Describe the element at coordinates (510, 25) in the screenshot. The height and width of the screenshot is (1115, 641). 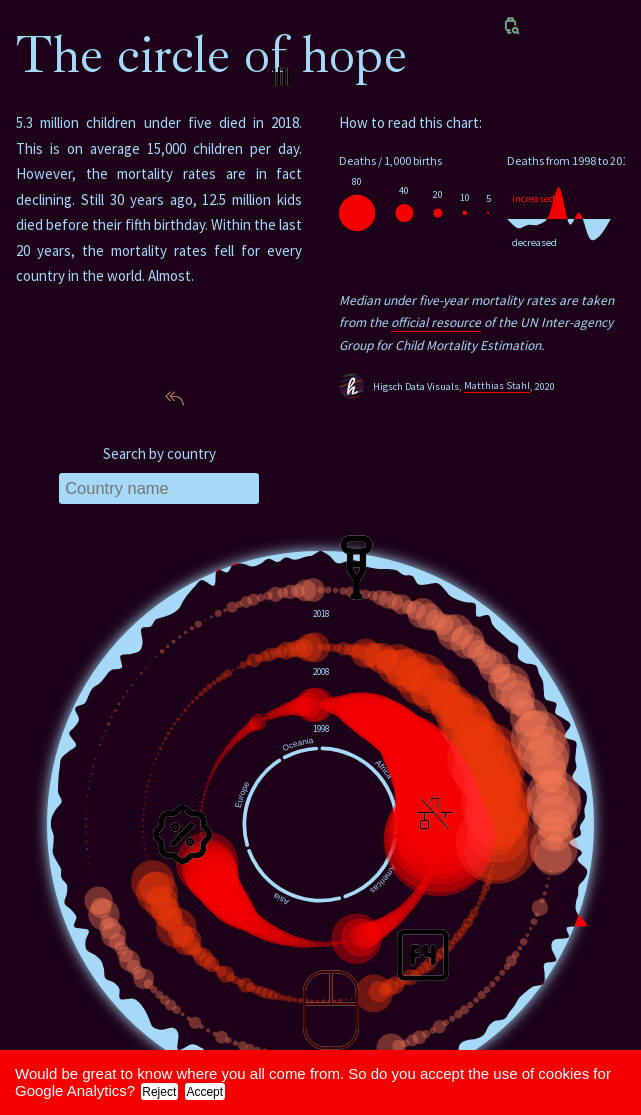
I see `search for a connected smartwatch` at that location.